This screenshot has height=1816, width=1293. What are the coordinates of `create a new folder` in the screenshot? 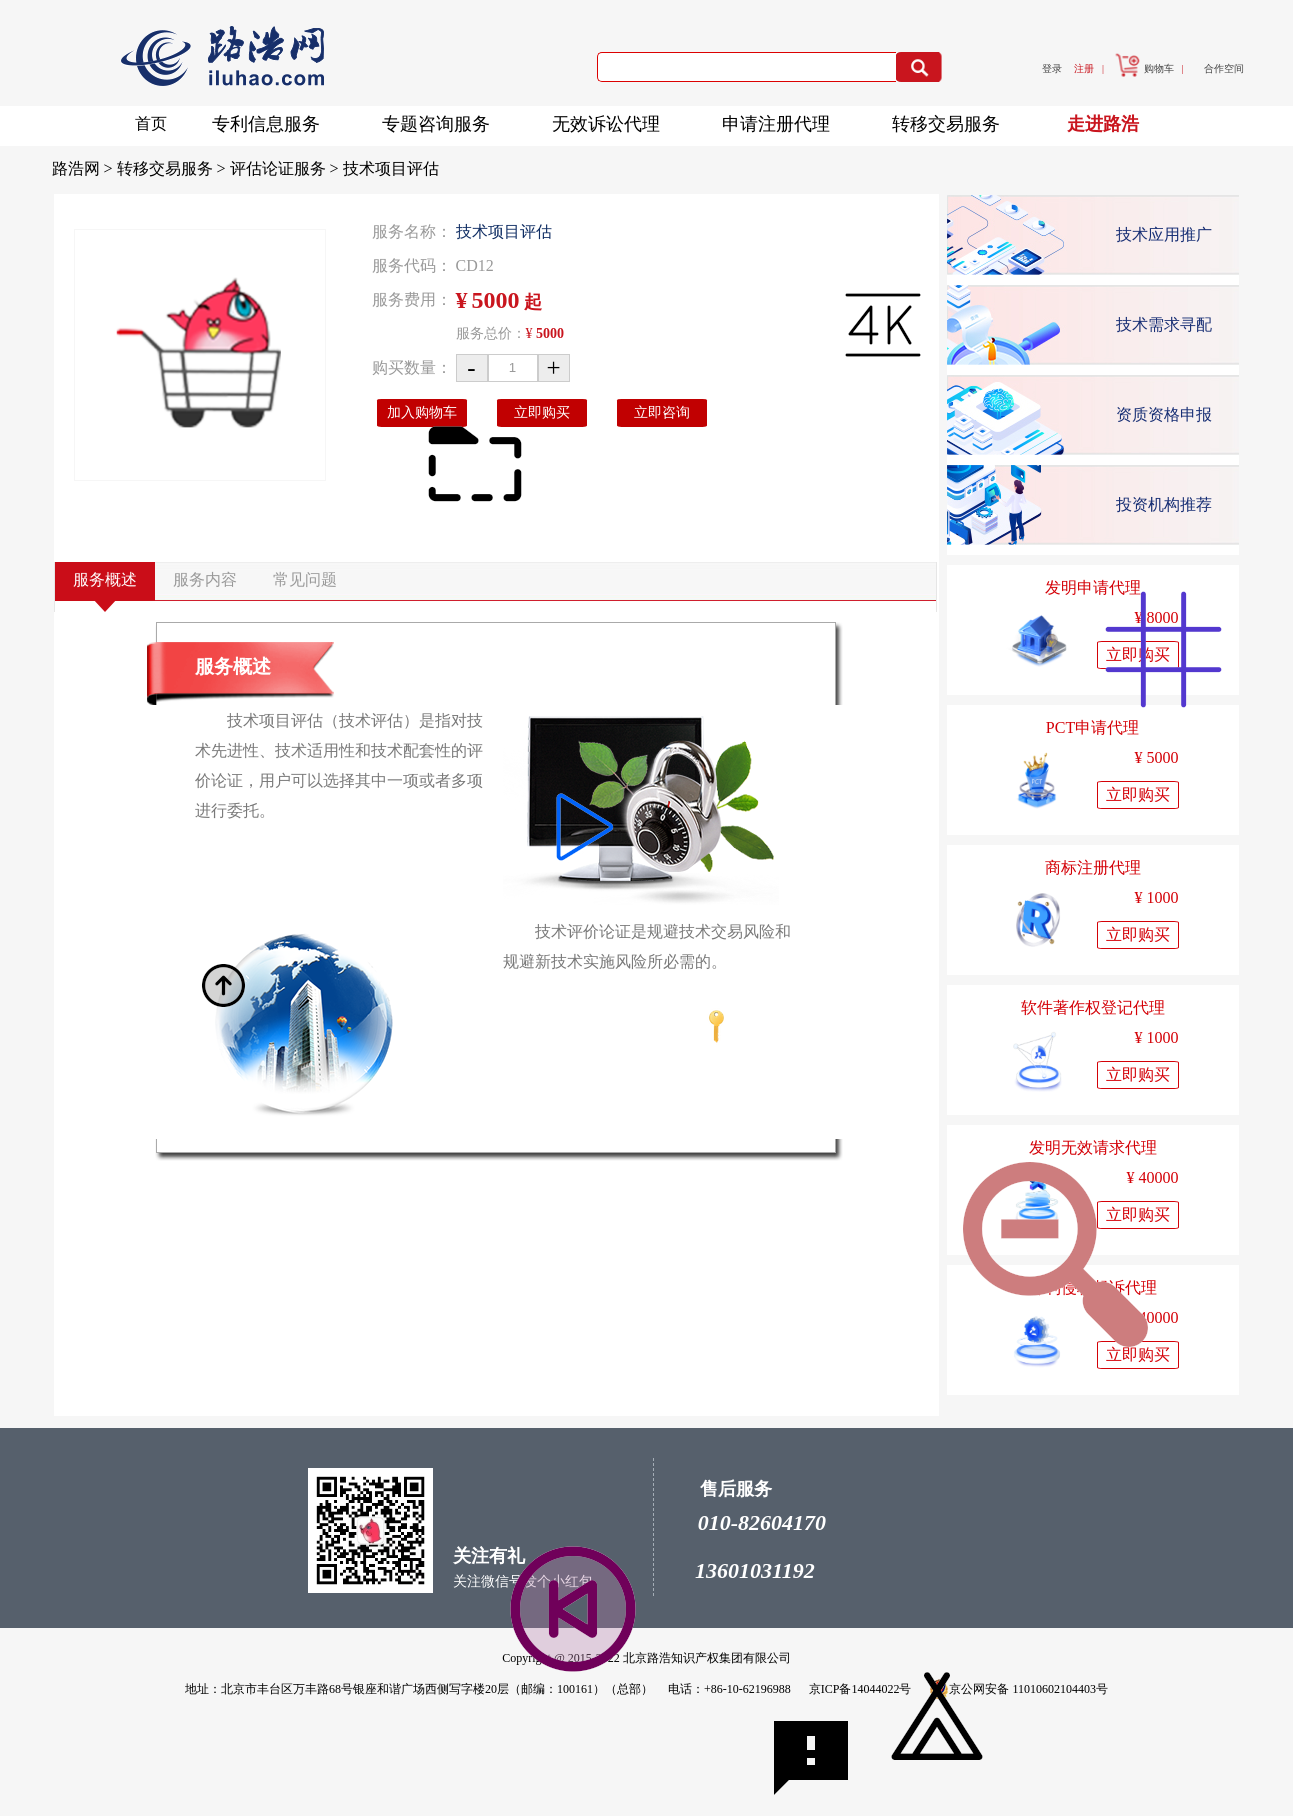 It's located at (475, 462).